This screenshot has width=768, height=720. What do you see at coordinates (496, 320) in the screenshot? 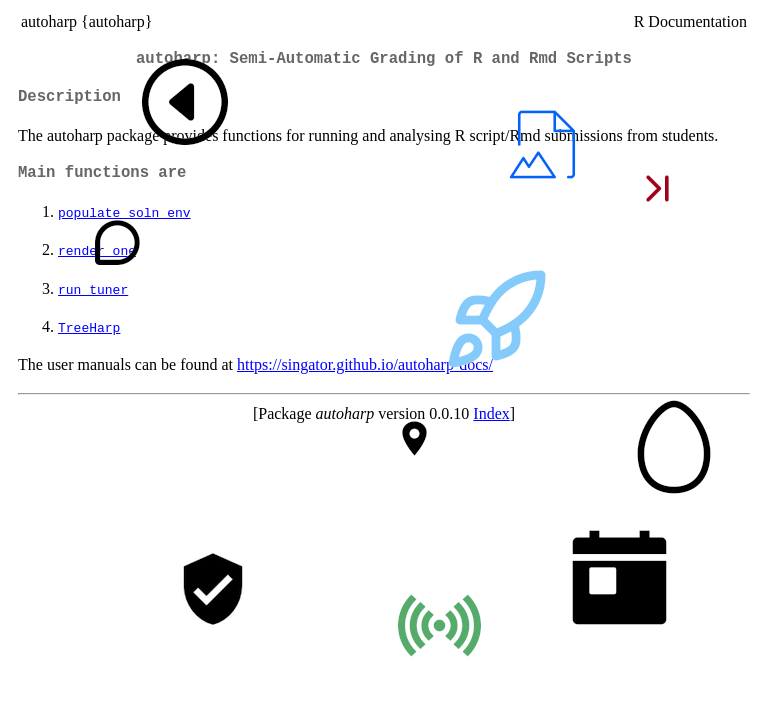
I see `launch or deploy a project` at bounding box center [496, 320].